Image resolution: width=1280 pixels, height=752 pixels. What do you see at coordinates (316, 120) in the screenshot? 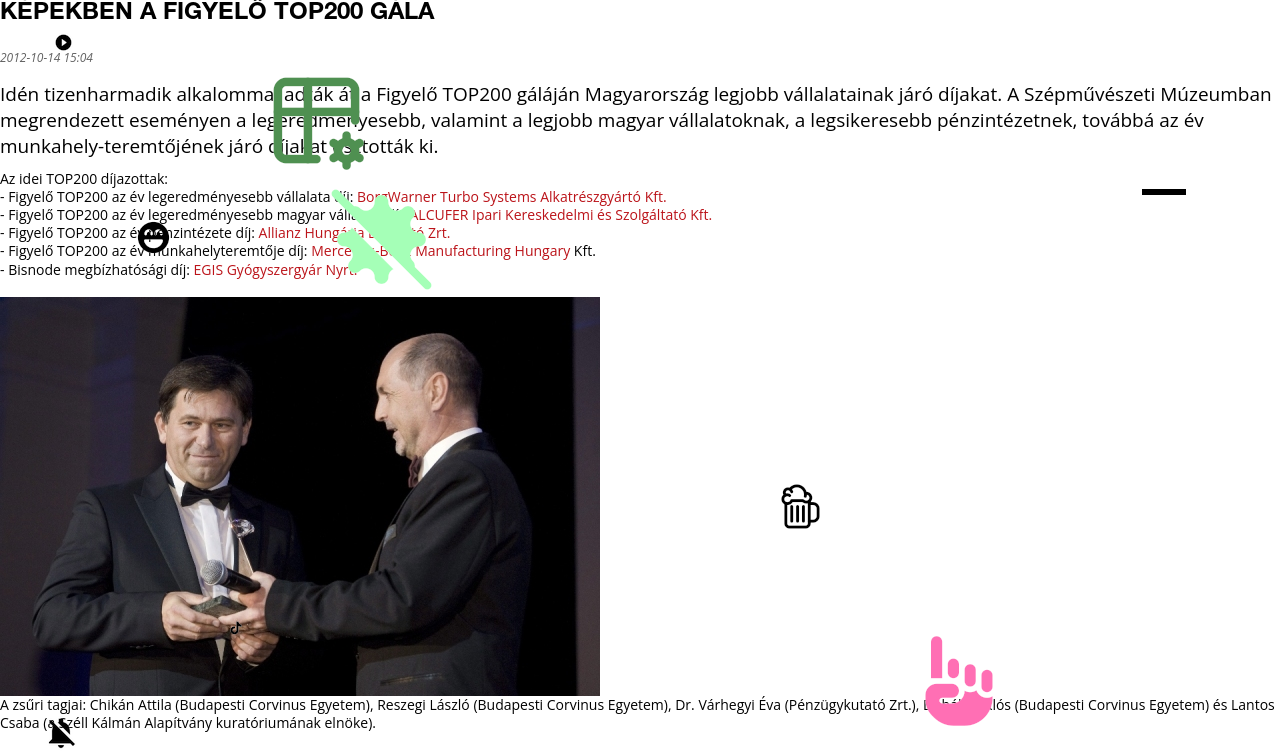
I see `customize table settings` at bounding box center [316, 120].